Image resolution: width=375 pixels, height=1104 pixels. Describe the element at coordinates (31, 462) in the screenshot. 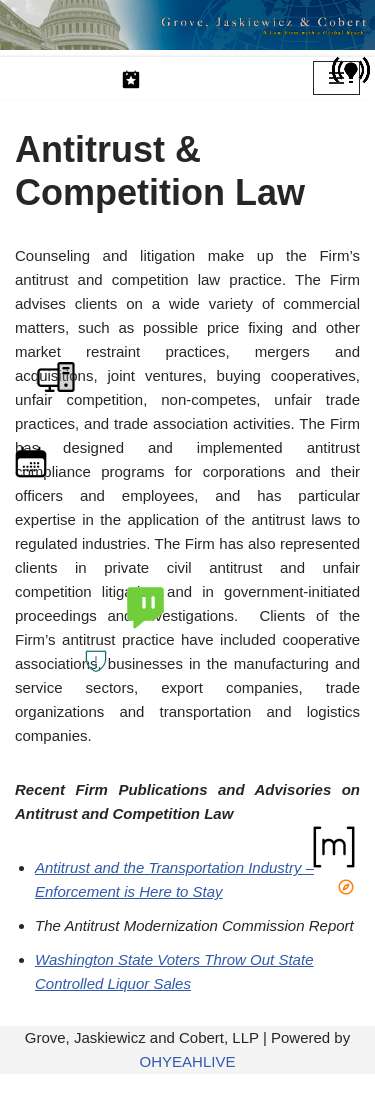

I see `view calendar with scheduled events` at that location.